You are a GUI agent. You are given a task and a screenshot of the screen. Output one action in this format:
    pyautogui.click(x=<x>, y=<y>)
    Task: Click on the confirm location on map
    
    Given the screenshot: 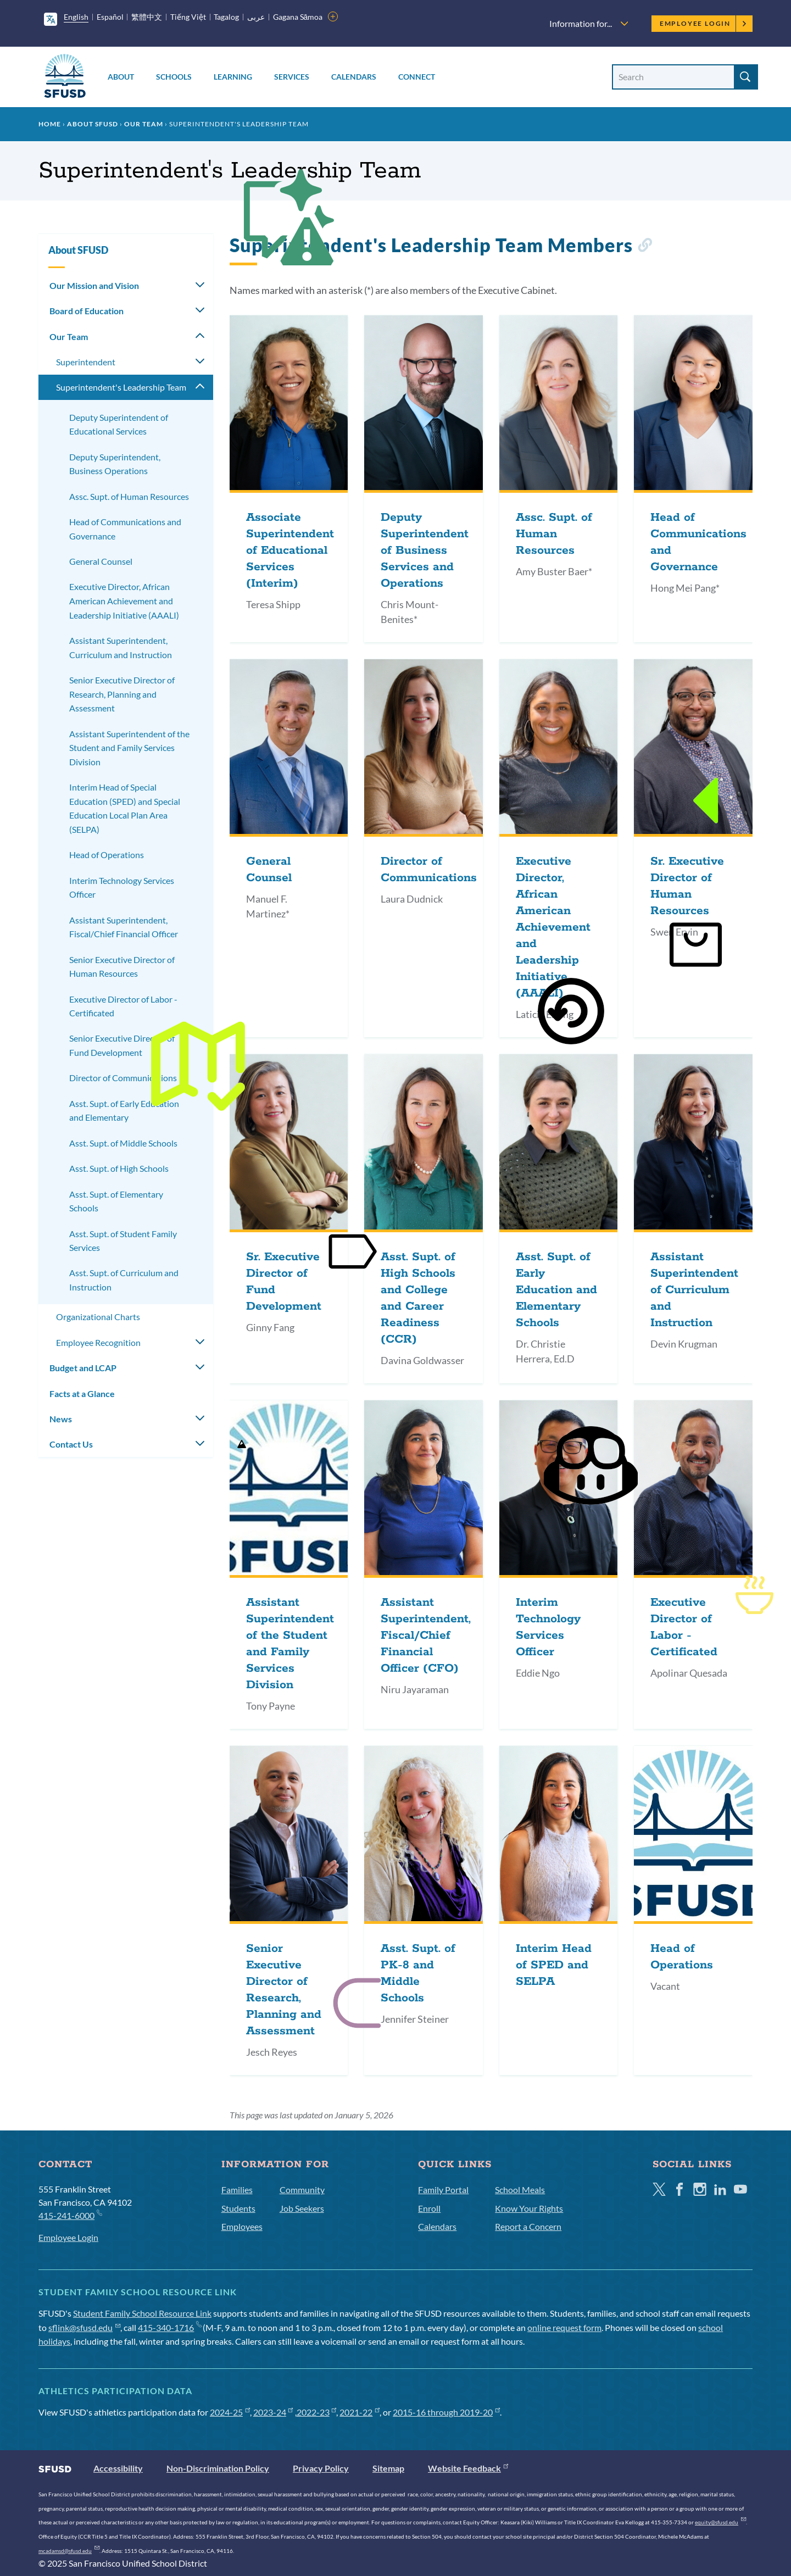 What is the action you would take?
    pyautogui.click(x=198, y=1064)
    